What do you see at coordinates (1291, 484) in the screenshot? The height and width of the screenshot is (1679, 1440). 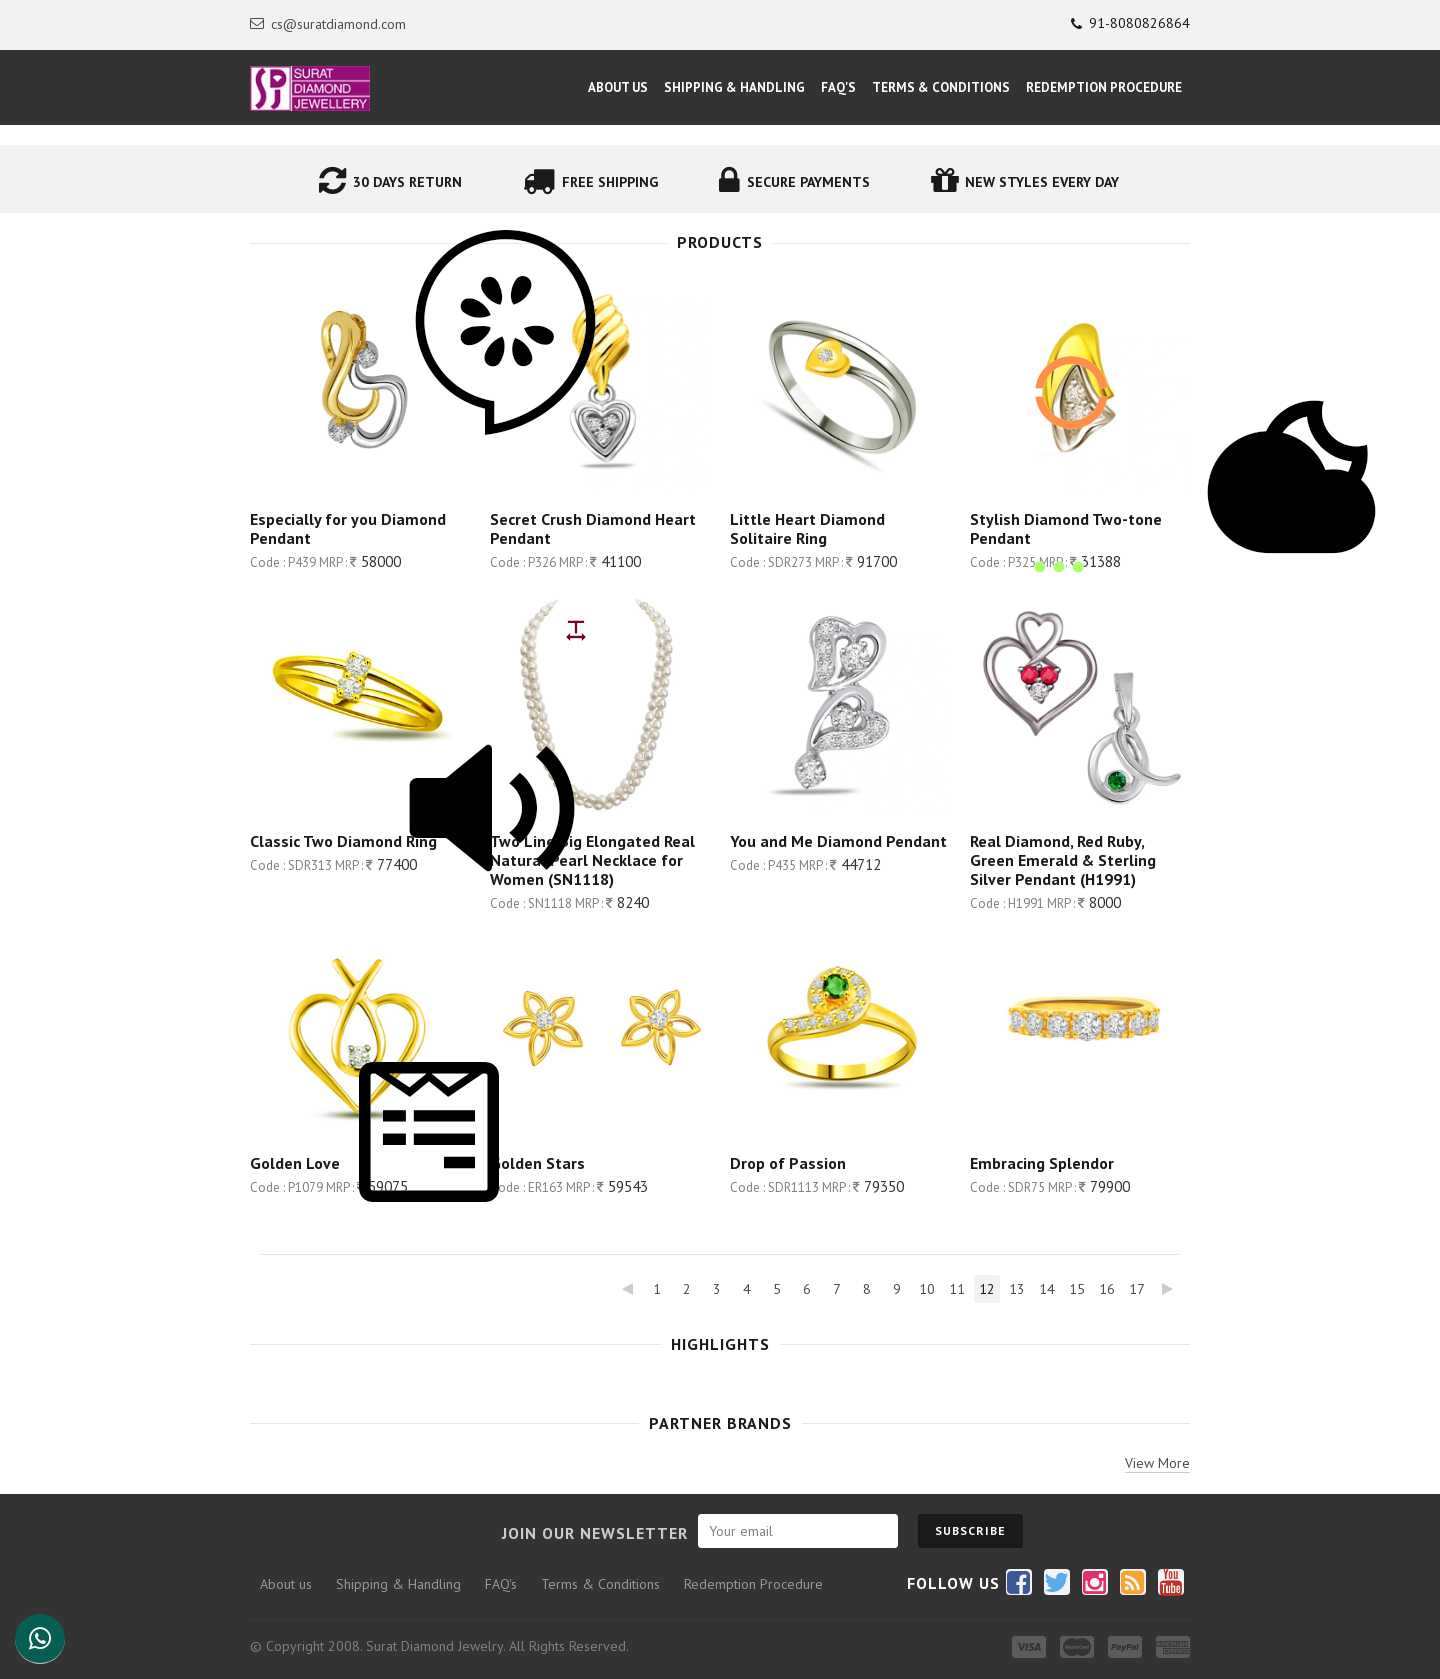 I see `indicates partly cloudy night weather` at bounding box center [1291, 484].